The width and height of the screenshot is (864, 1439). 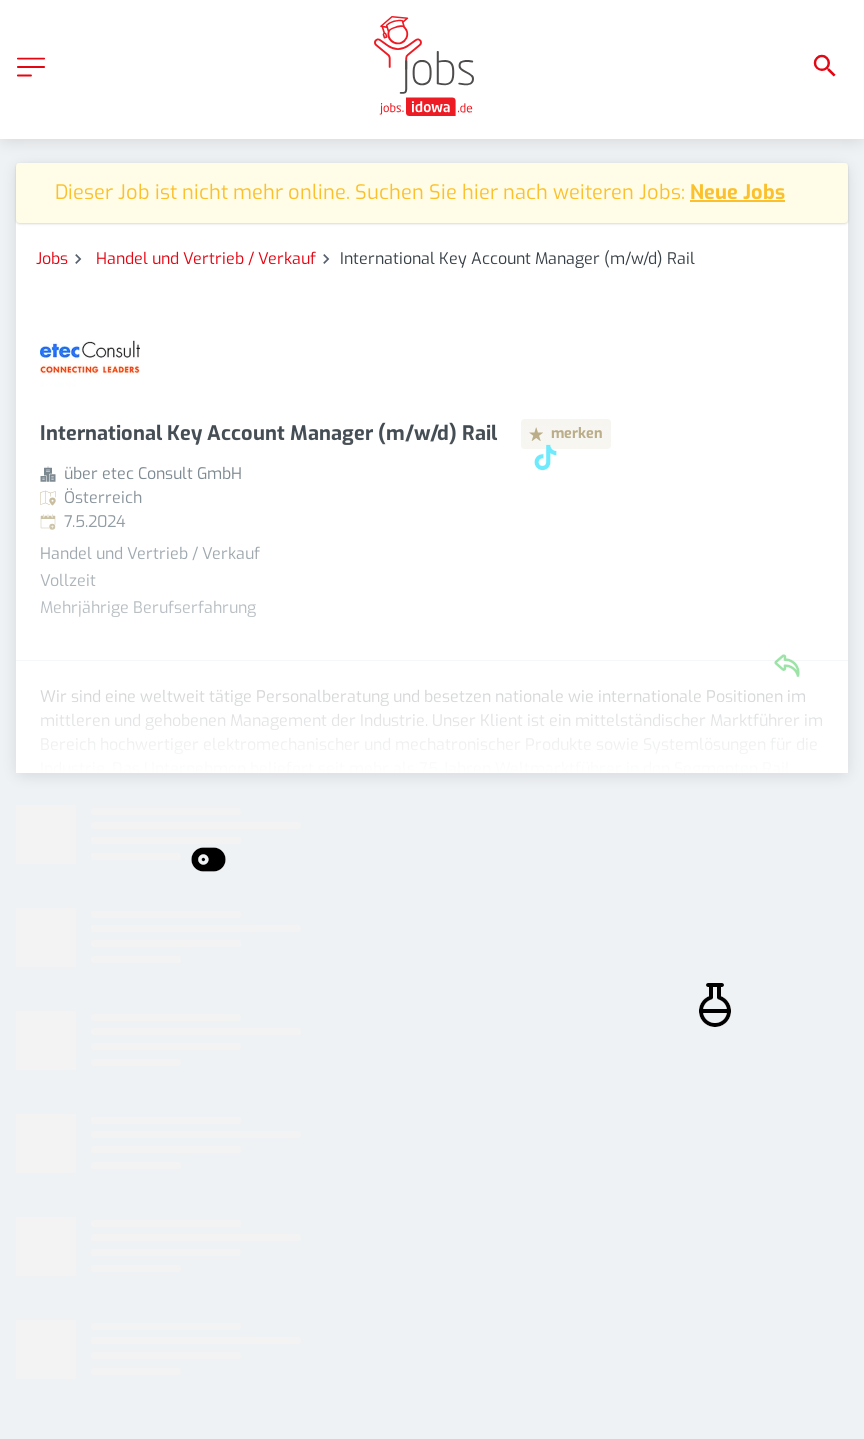 What do you see at coordinates (715, 1005) in the screenshot?
I see `access science or laboratory features` at bounding box center [715, 1005].